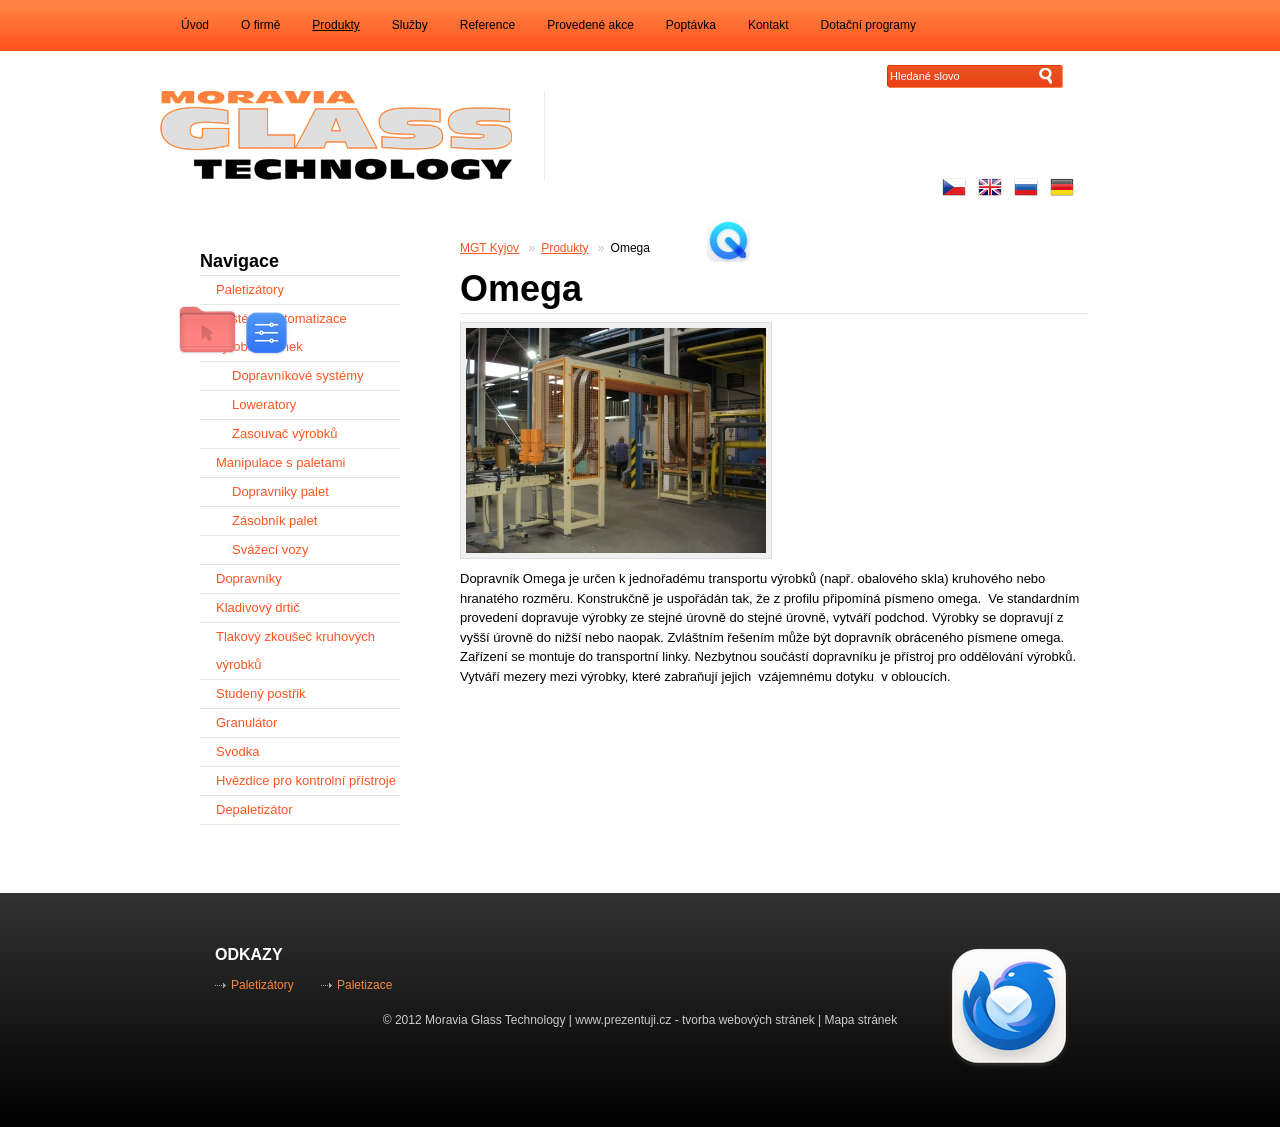 The width and height of the screenshot is (1280, 1127). Describe the element at coordinates (207, 329) in the screenshot. I see `open krusader file manager with root privileges` at that location.